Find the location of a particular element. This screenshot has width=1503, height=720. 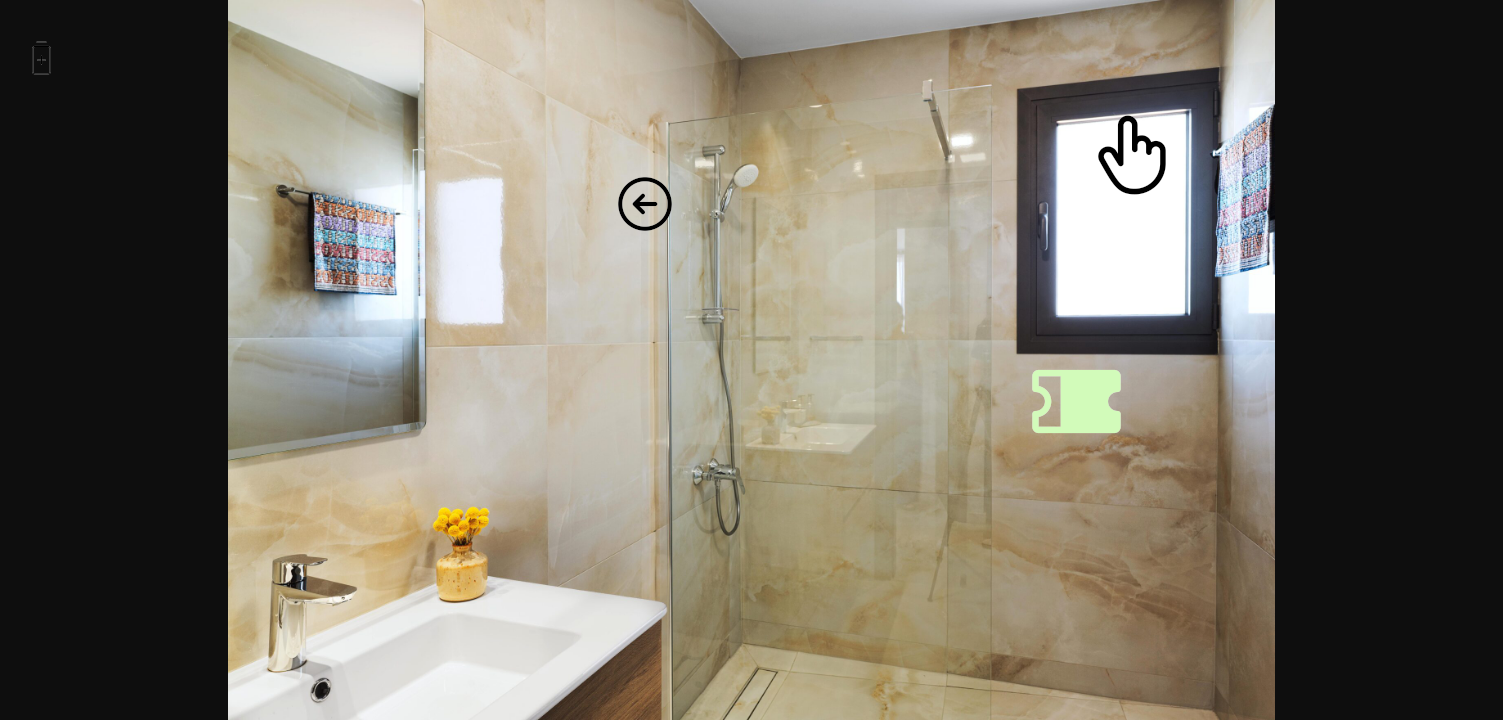

tap or click to interact with an element is located at coordinates (1132, 155).